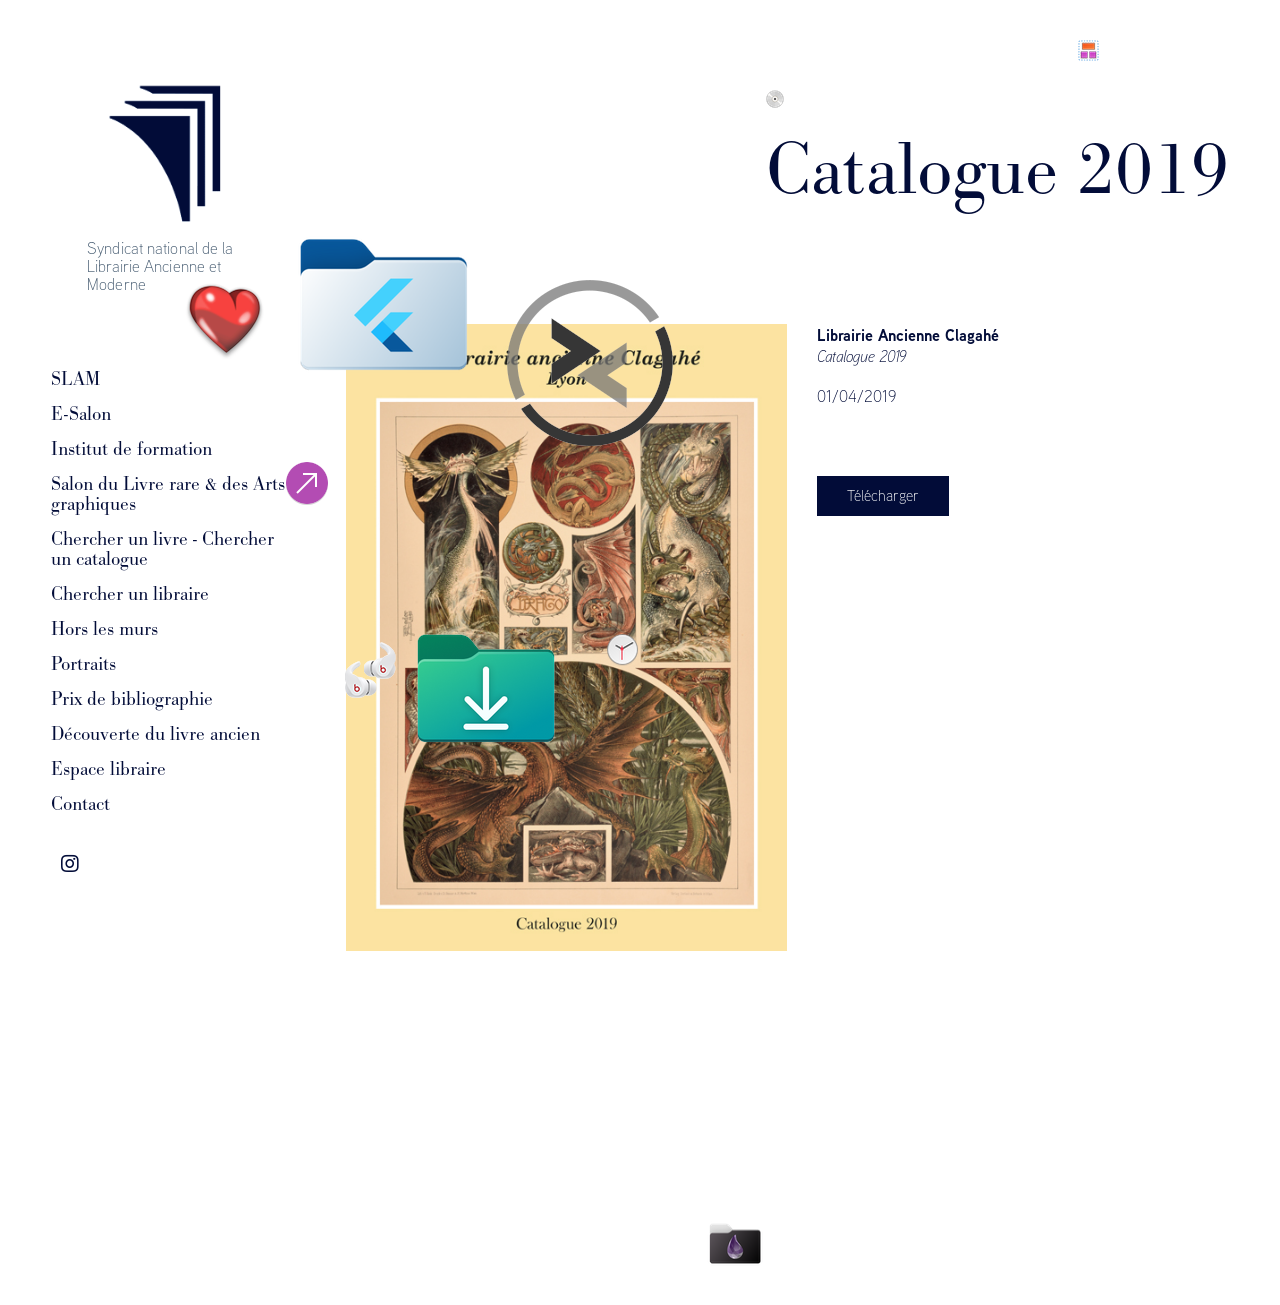 This screenshot has width=1280, height=1305. I want to click on access your favorite items, so click(228, 321).